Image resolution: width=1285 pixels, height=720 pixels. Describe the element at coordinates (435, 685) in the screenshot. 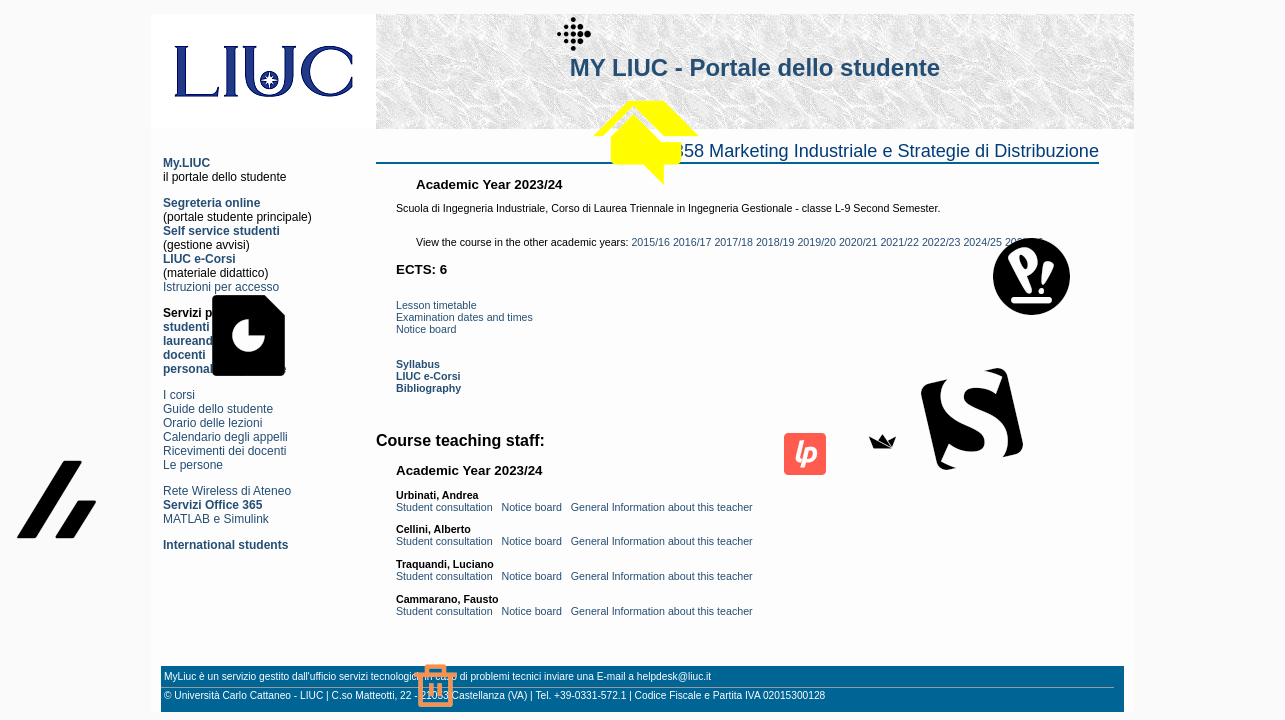

I see `delete selected item` at that location.